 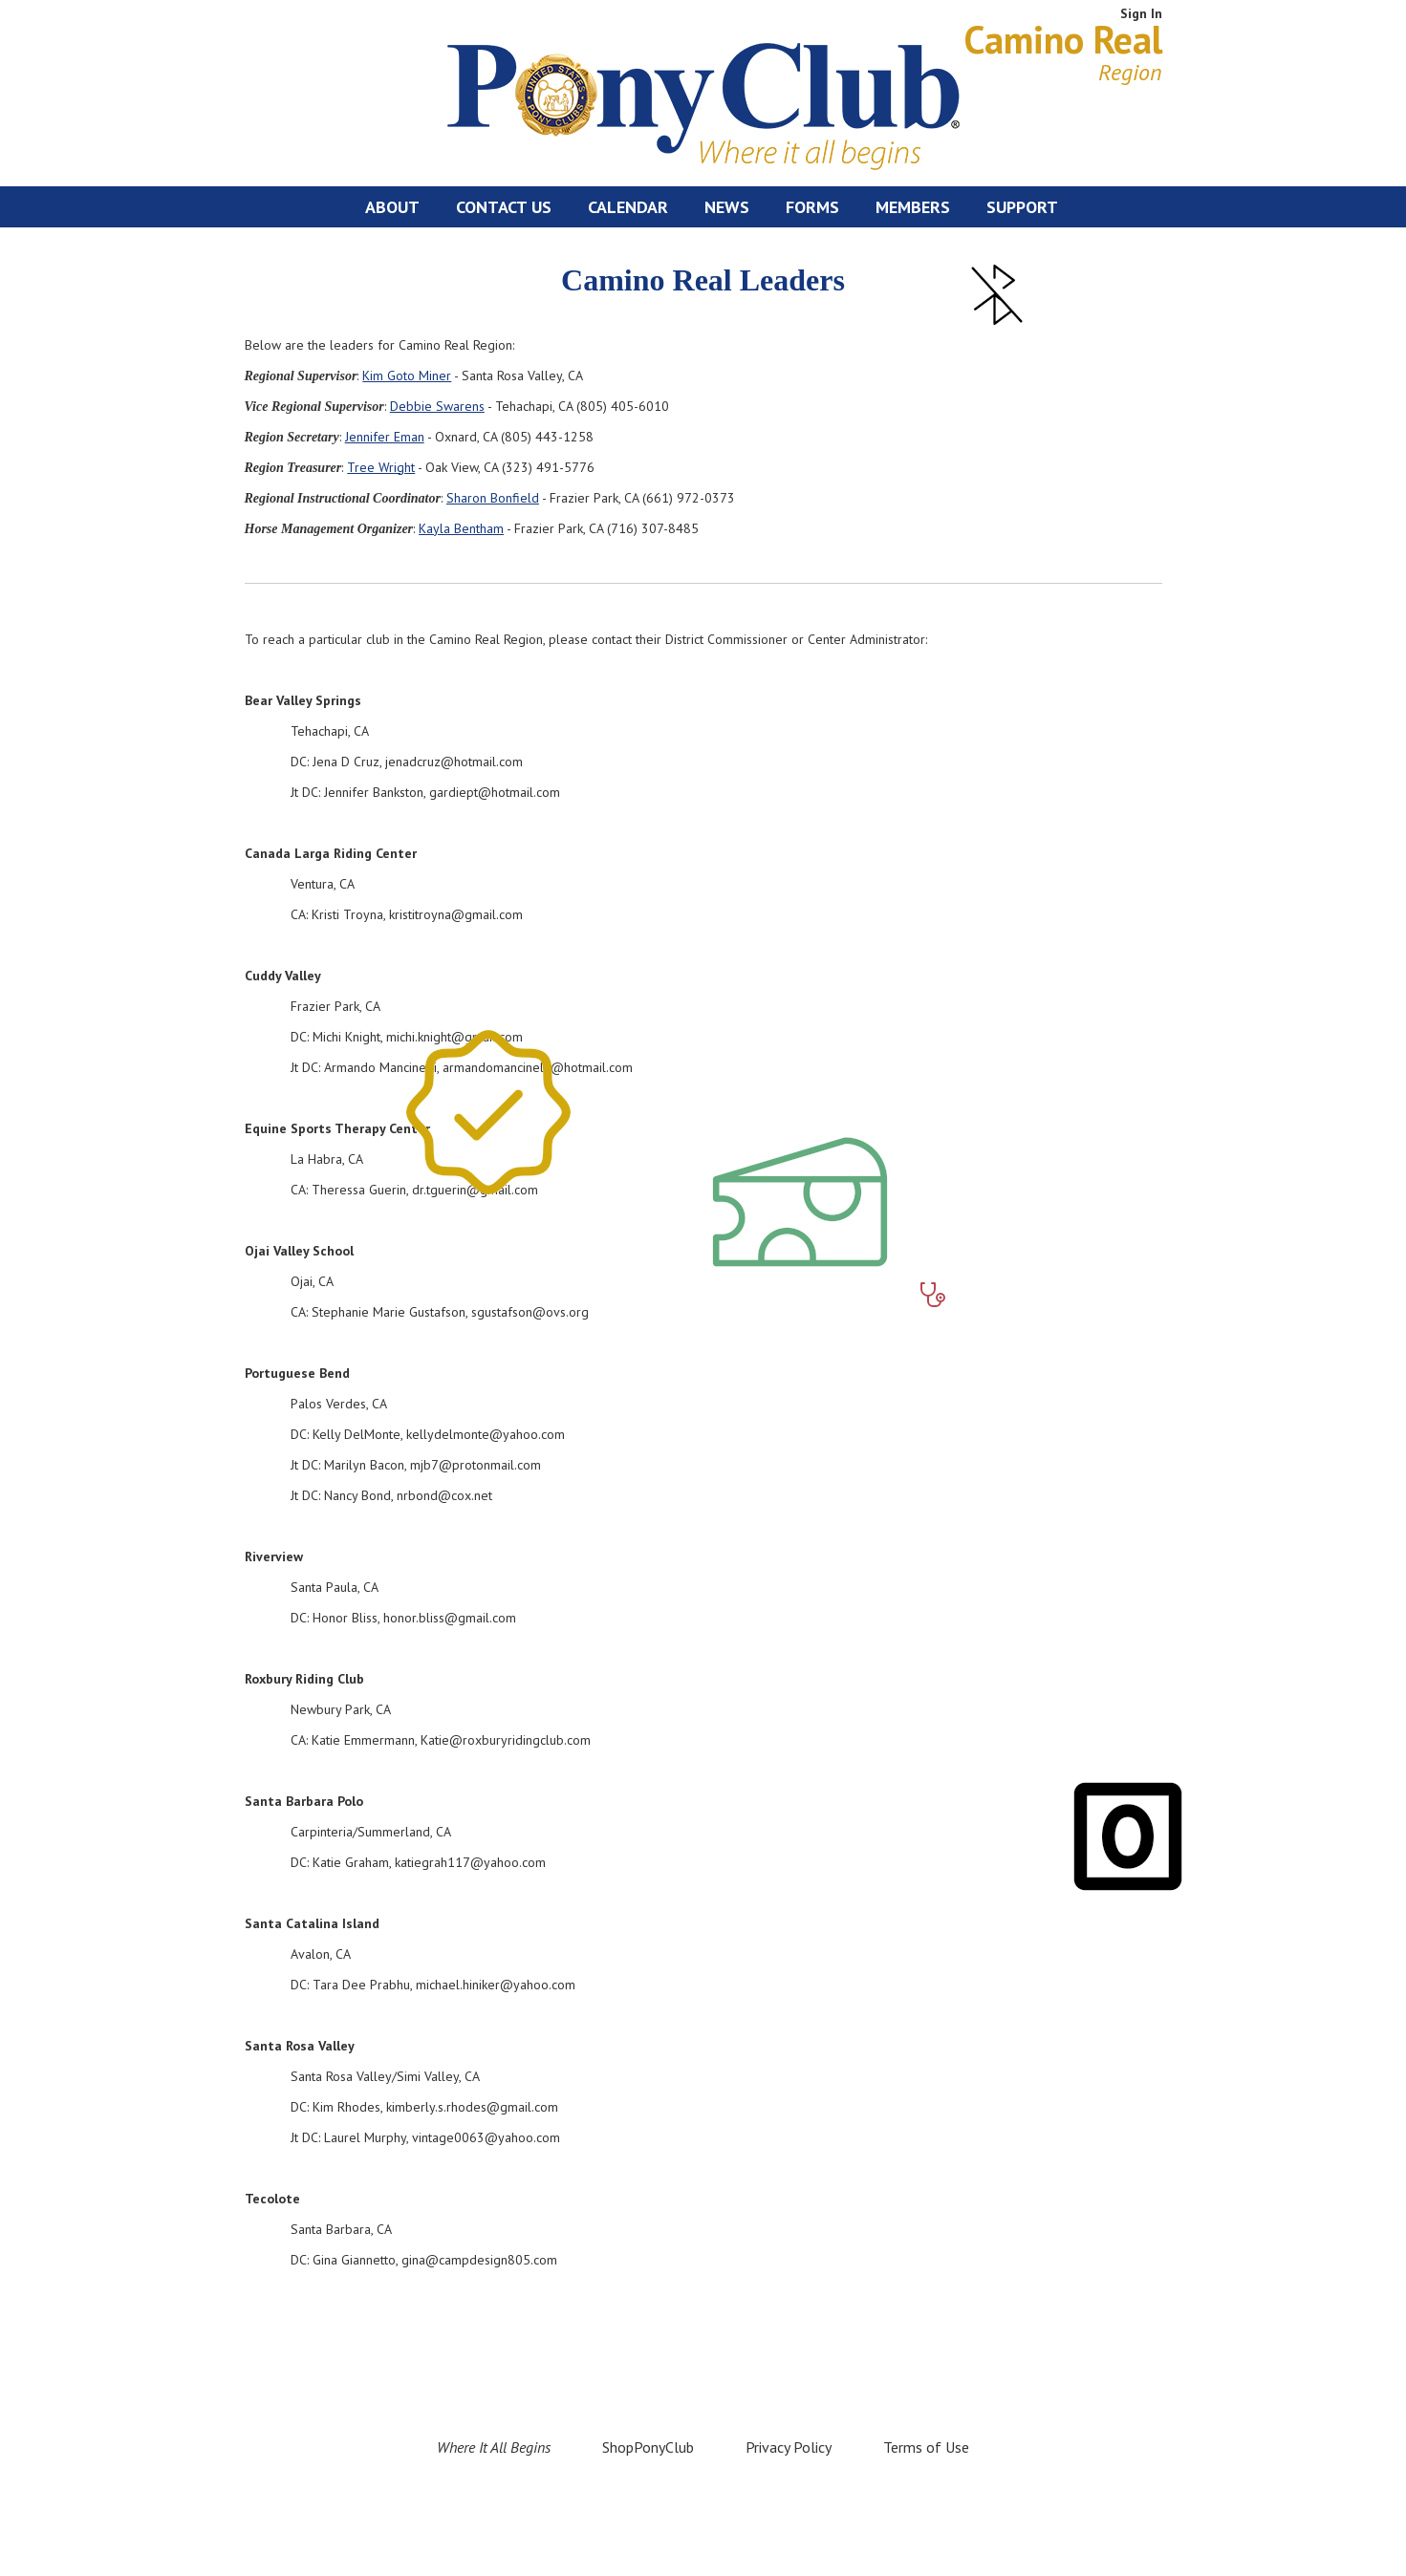 What do you see at coordinates (994, 294) in the screenshot?
I see `bluetooth is disabled or unavailable` at bounding box center [994, 294].